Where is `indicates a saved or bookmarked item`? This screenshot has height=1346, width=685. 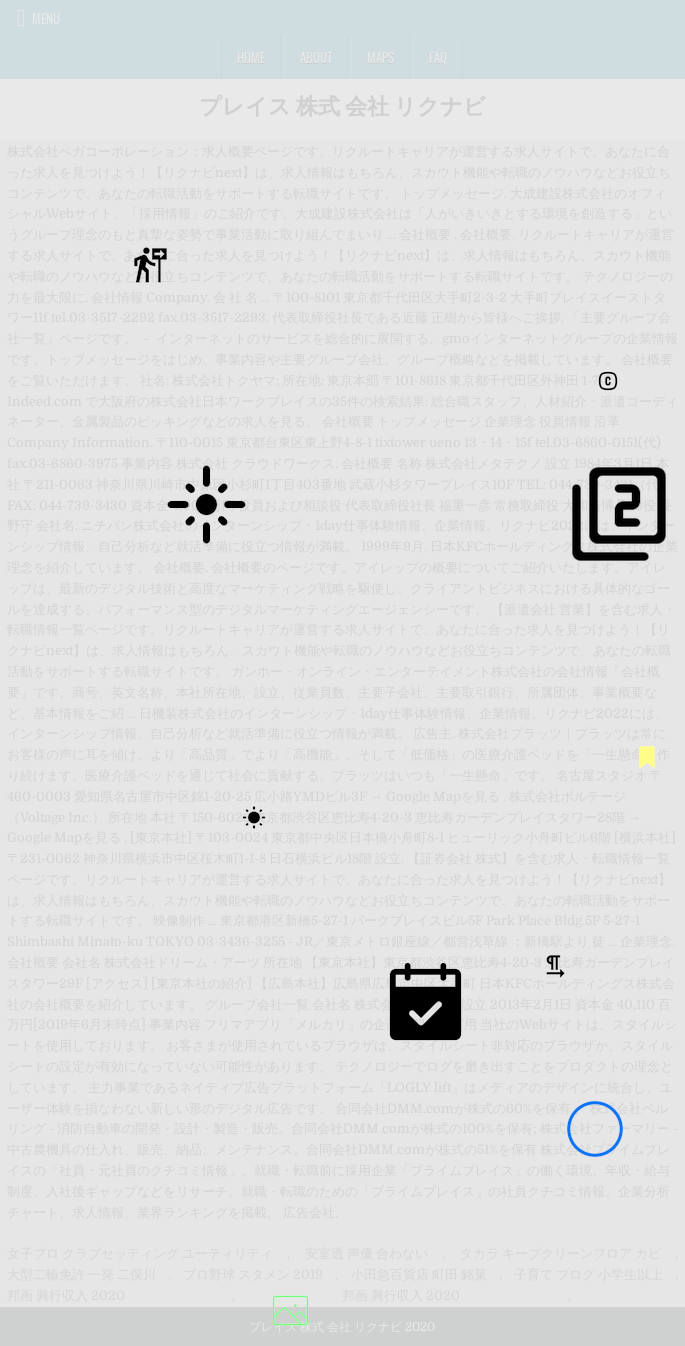 indicates a saved or bookmarked item is located at coordinates (647, 757).